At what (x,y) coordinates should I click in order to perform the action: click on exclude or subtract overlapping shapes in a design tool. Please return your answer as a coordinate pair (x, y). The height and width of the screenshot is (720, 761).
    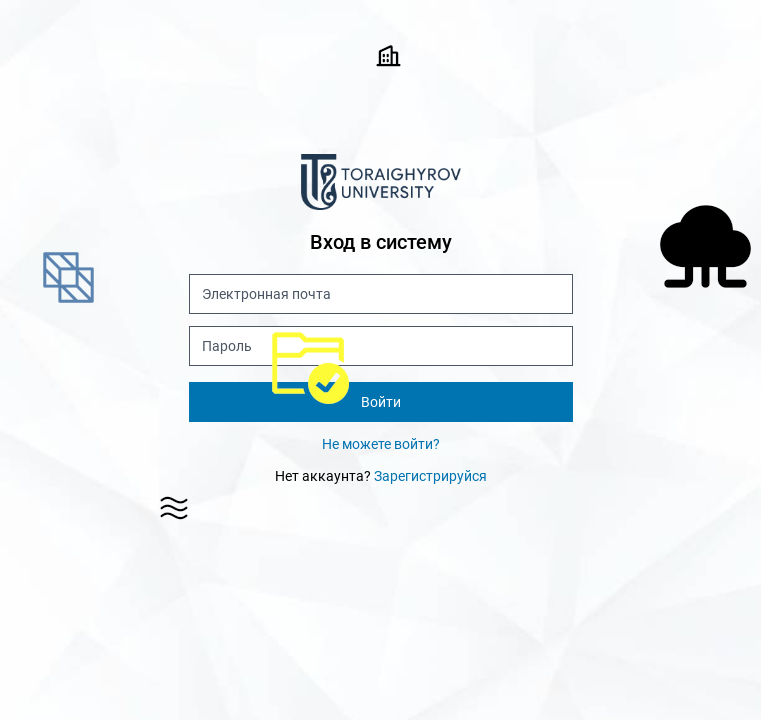
    Looking at the image, I should click on (68, 277).